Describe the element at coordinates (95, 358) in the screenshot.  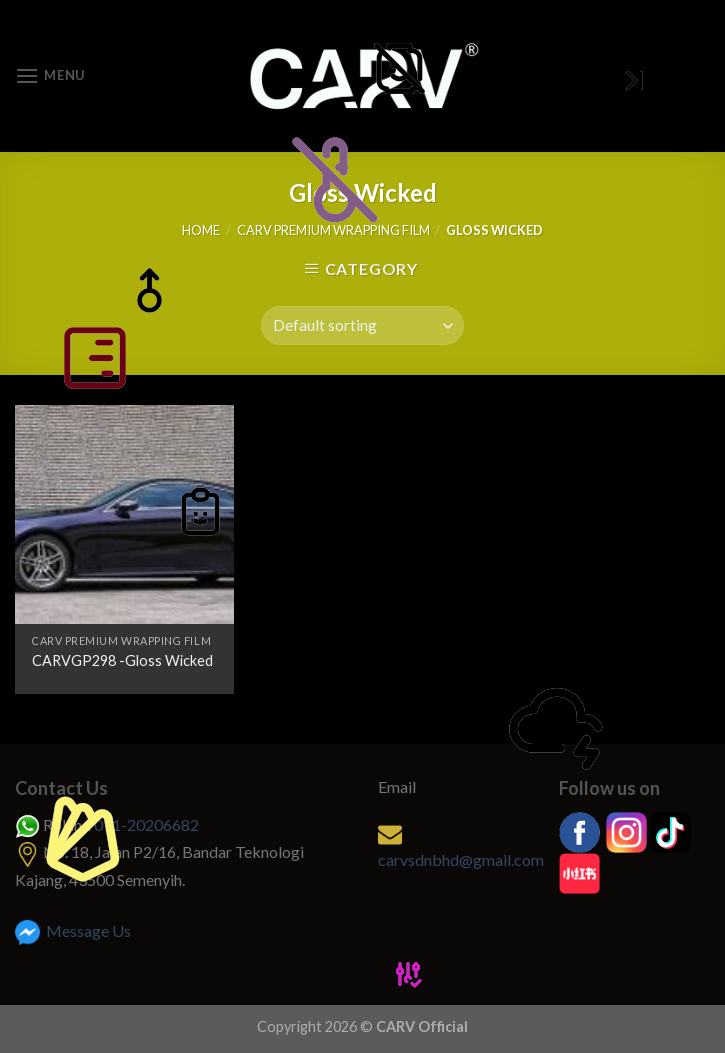
I see `align content to the right with full height stretch` at that location.